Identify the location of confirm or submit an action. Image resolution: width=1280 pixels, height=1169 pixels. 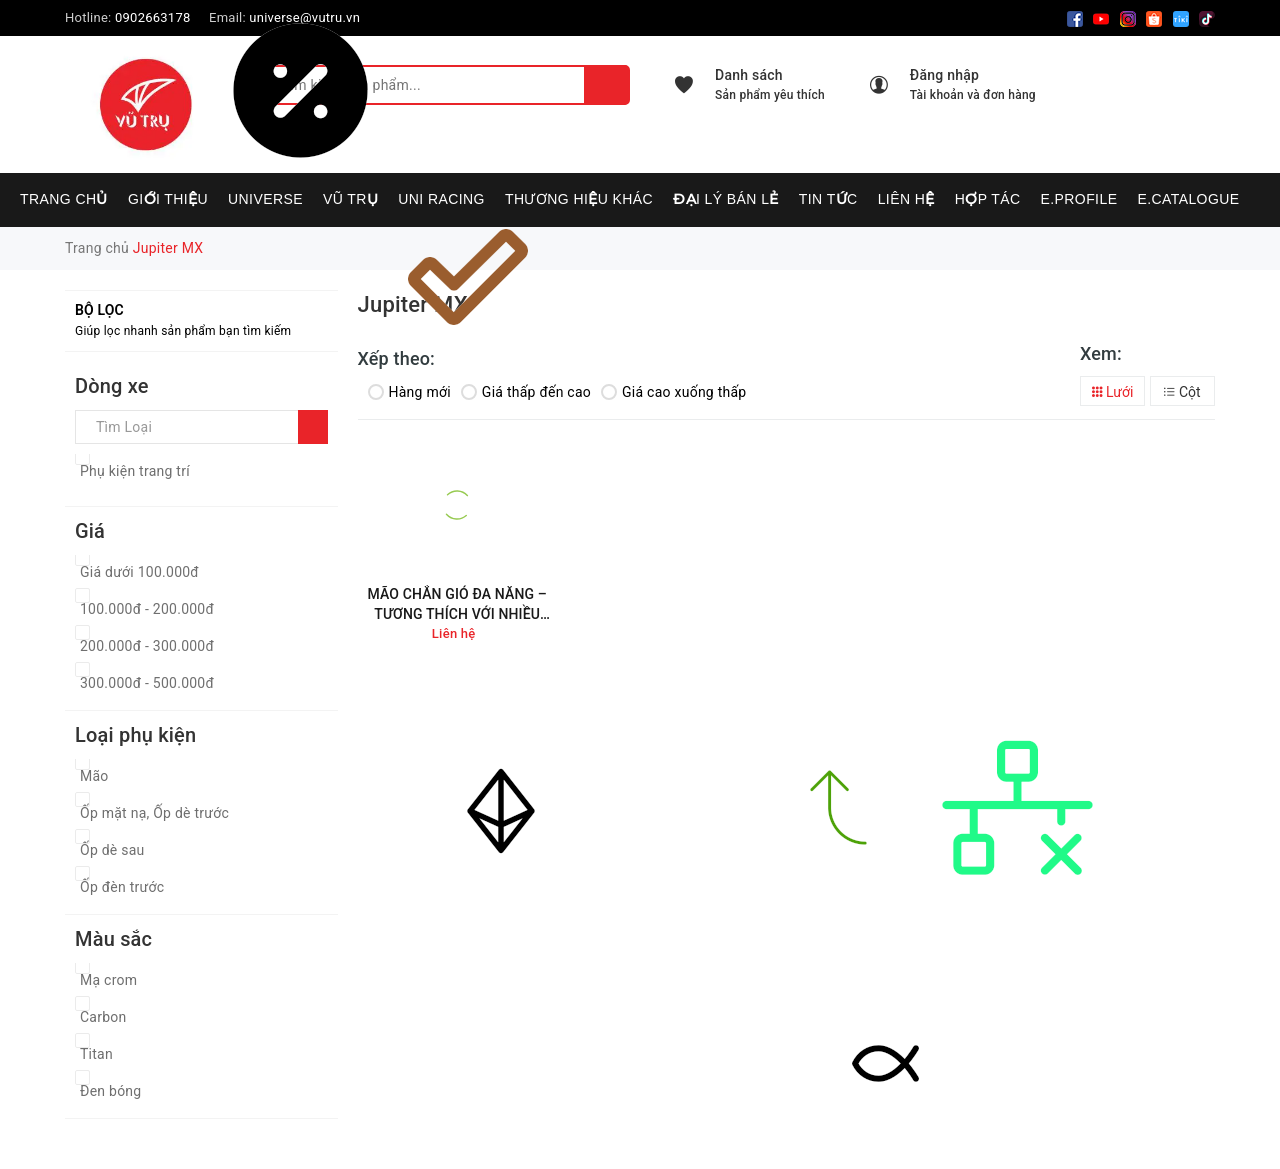
(466, 275).